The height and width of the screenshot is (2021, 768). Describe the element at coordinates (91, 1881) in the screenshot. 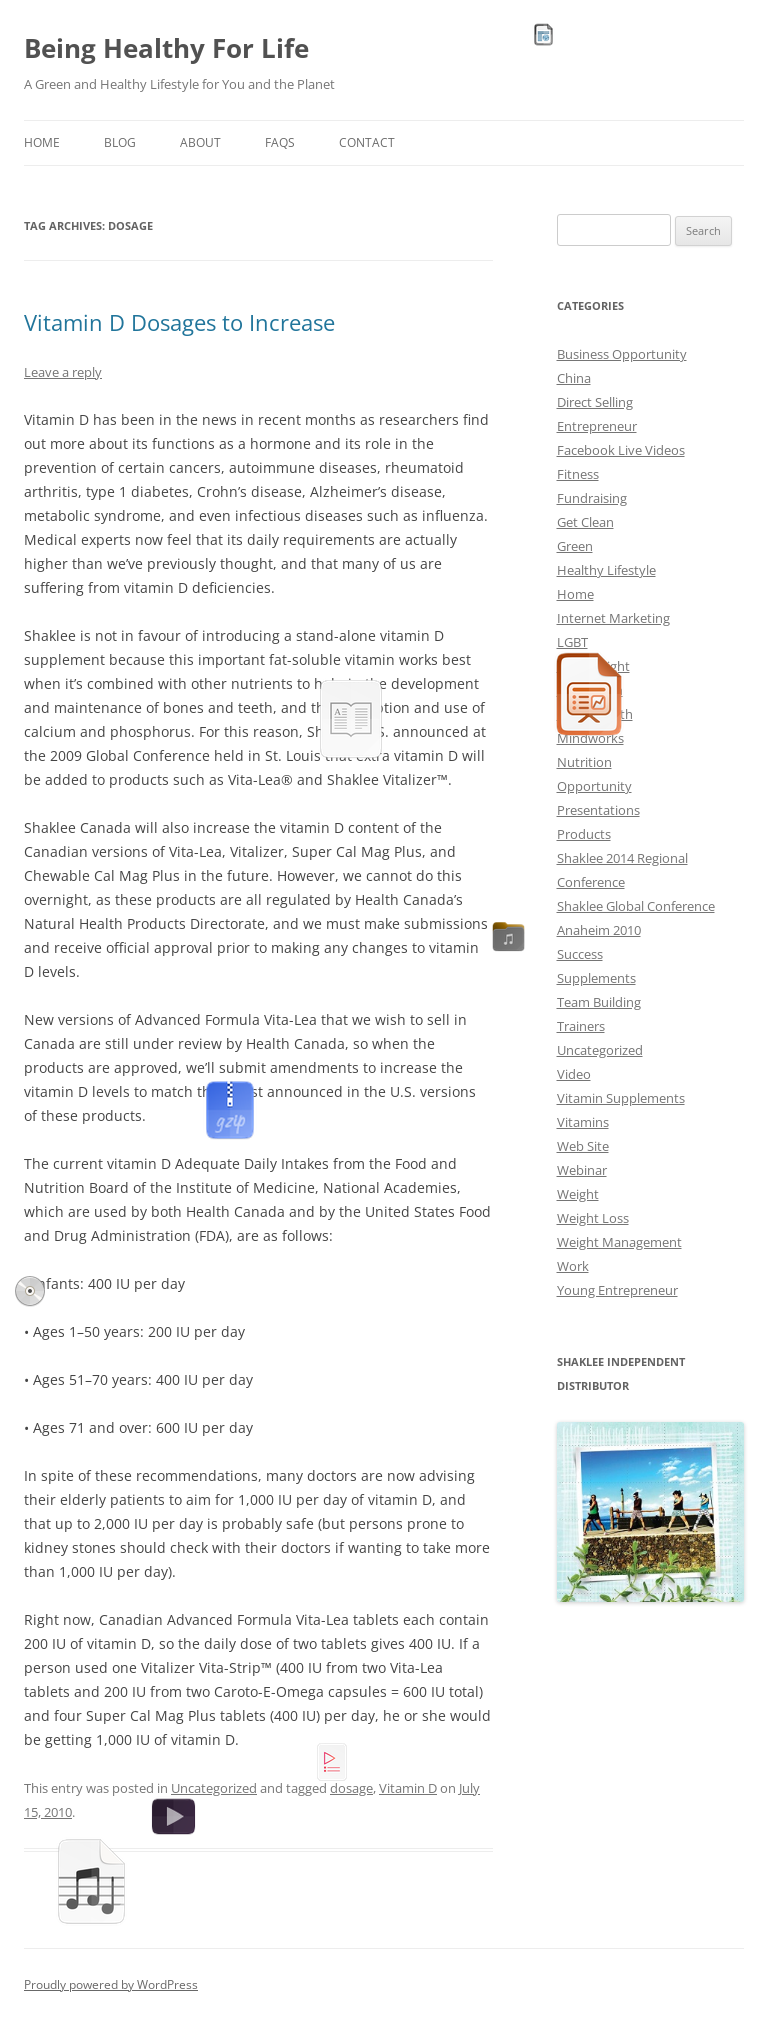

I see `an audio melody file type` at that location.